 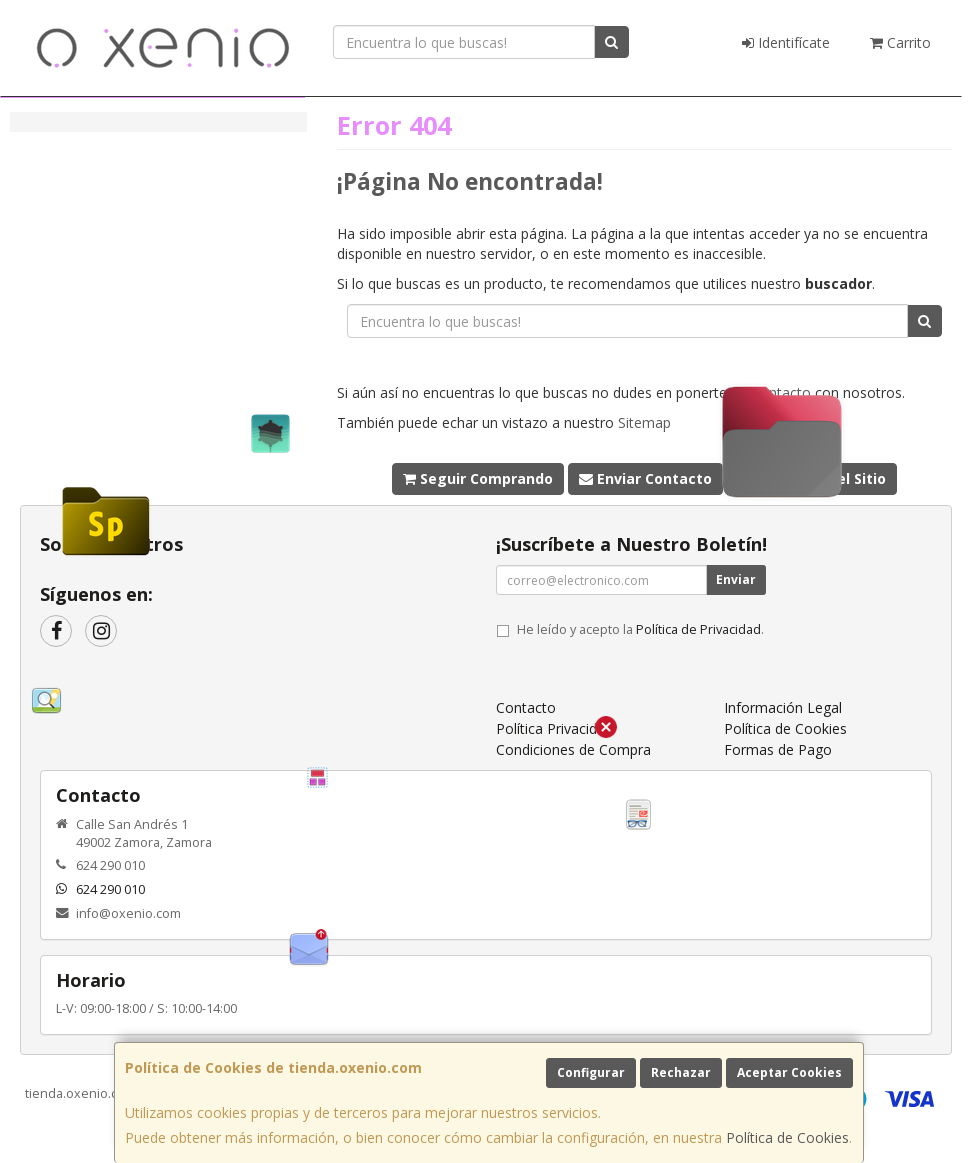 What do you see at coordinates (46, 700) in the screenshot?
I see `open image viewer application` at bounding box center [46, 700].